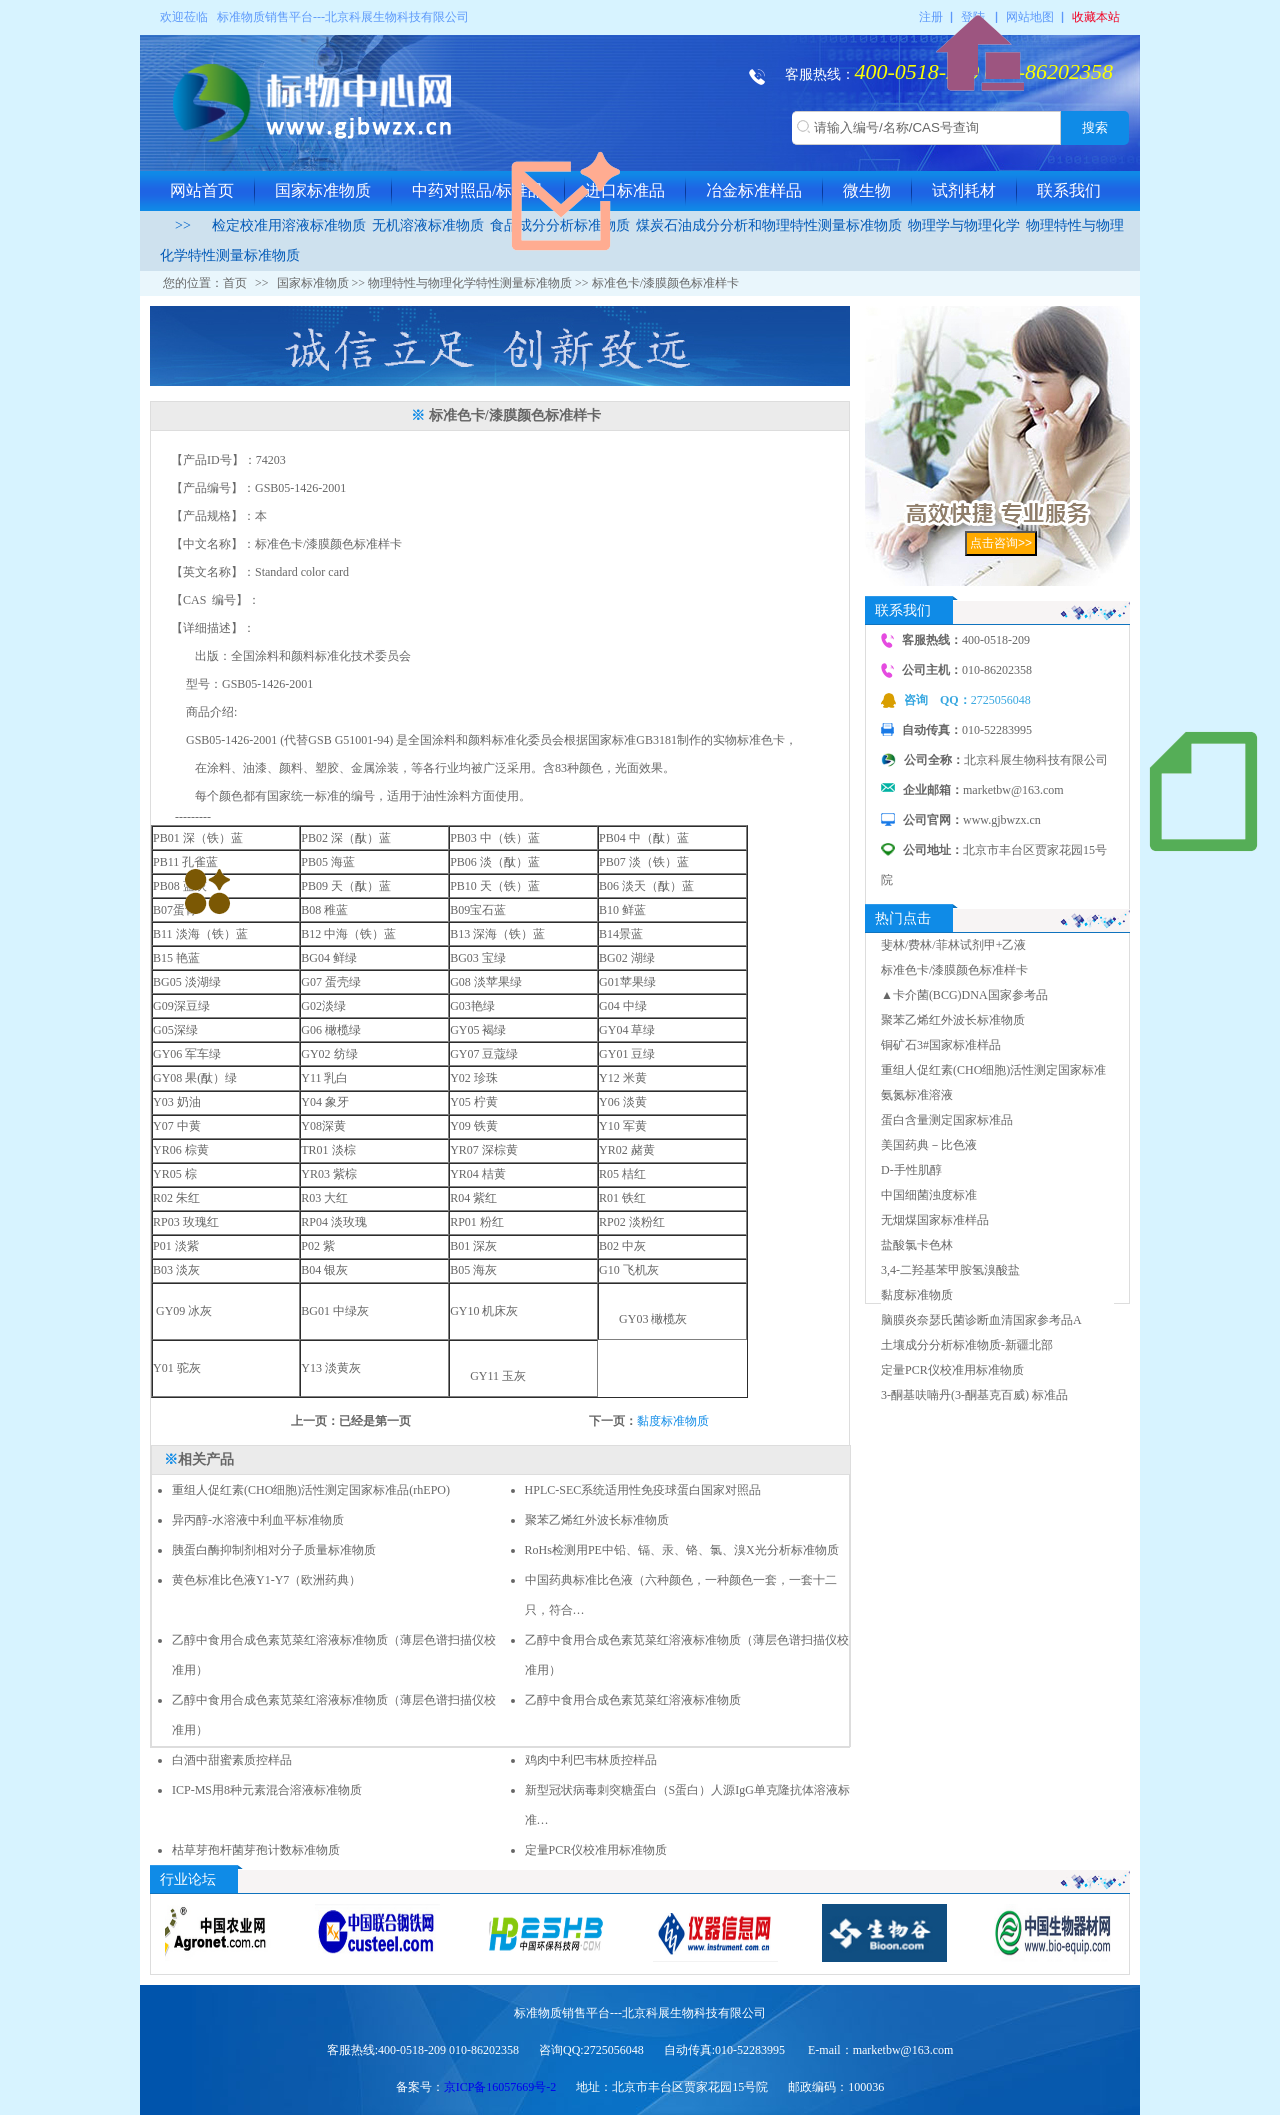  What do you see at coordinates (978, 56) in the screenshot?
I see `access home office or remote work settings` at bounding box center [978, 56].